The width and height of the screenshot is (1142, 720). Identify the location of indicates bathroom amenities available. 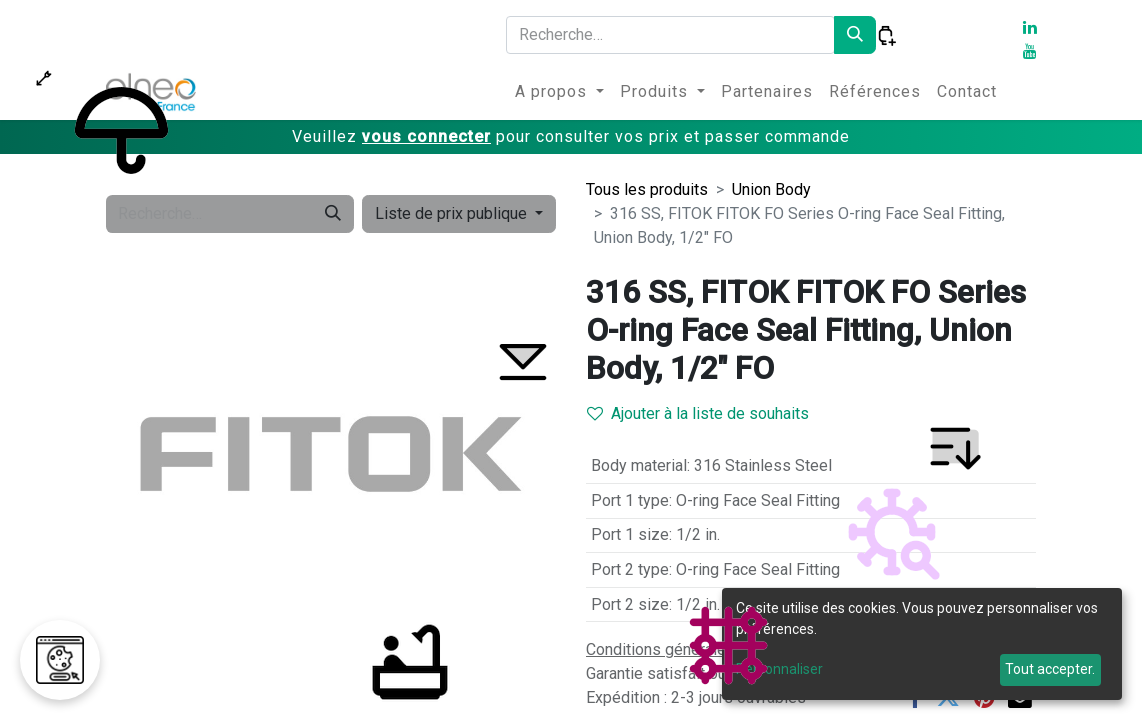
(410, 662).